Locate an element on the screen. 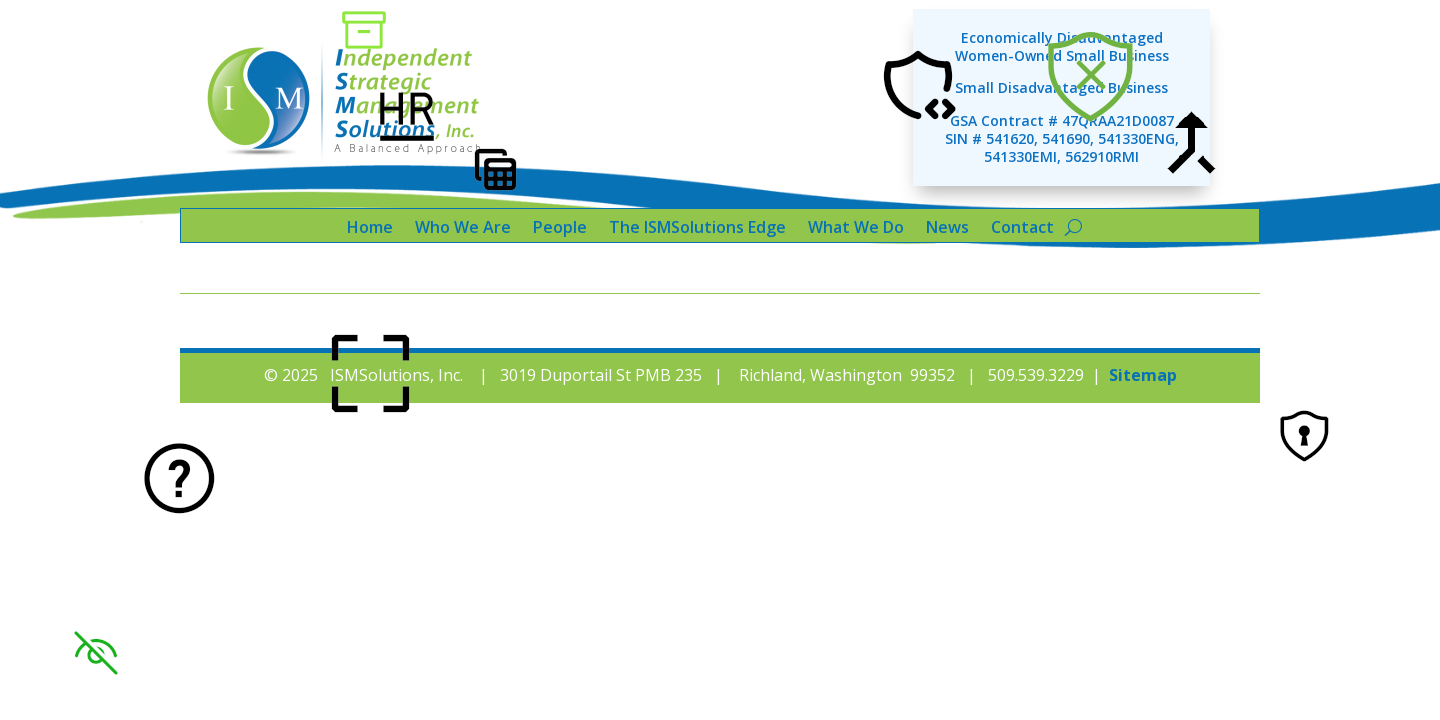 The image size is (1440, 720). indicates an untrusted workspace or security warning is located at coordinates (1090, 77).